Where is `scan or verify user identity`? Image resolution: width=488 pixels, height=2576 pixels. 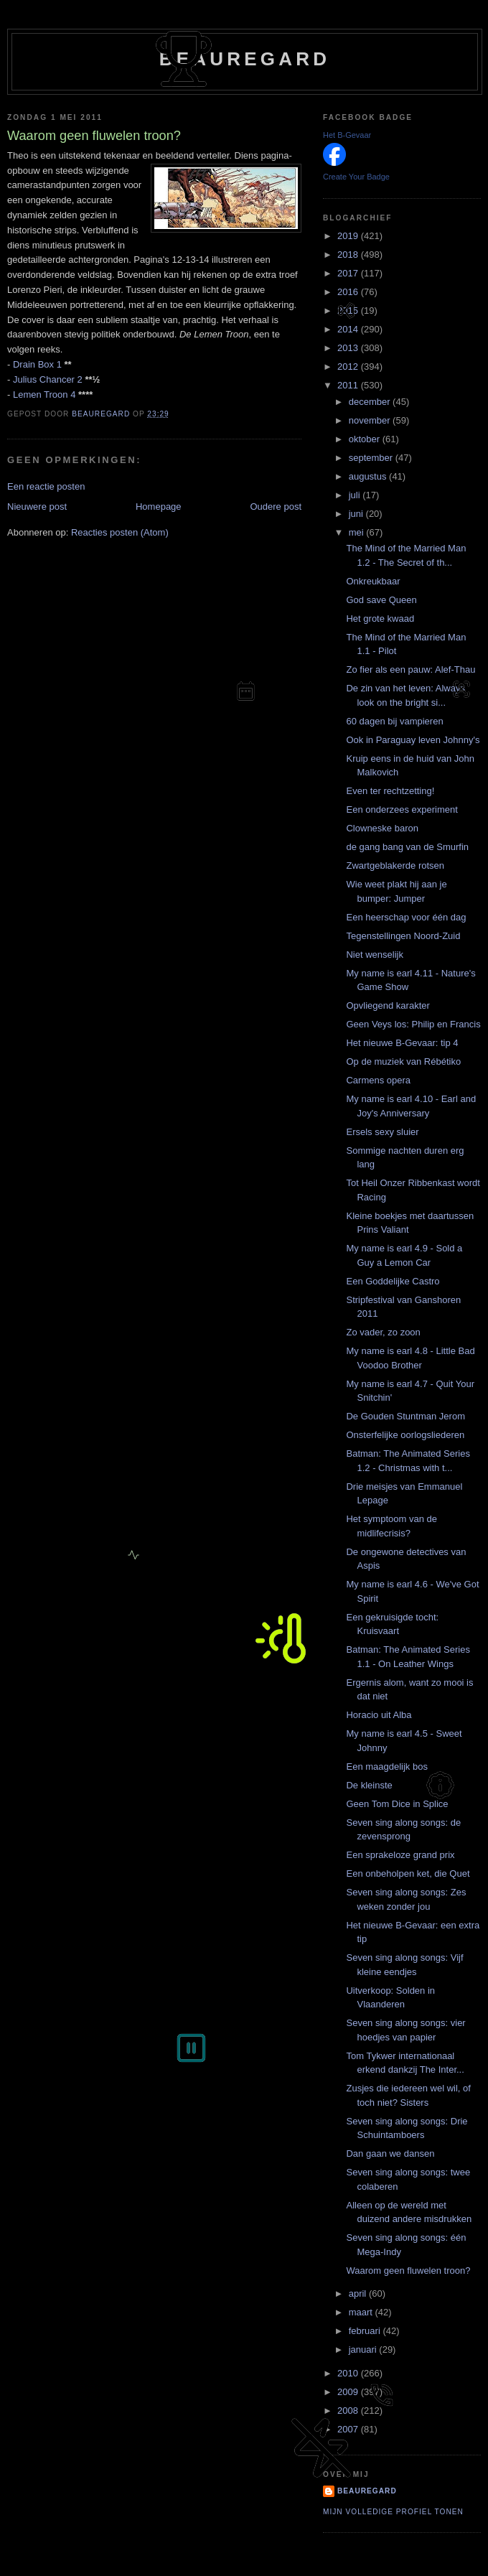
scan or verify user identity is located at coordinates (461, 689).